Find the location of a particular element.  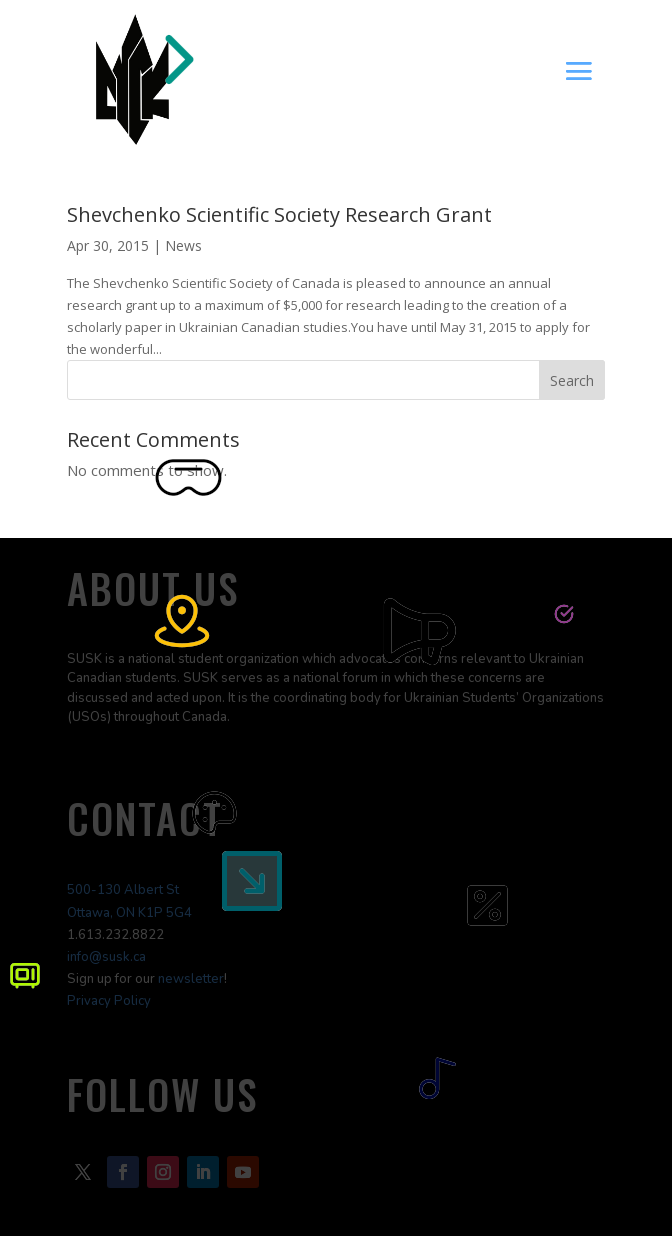

indicates task or action completed successfully is located at coordinates (564, 614).